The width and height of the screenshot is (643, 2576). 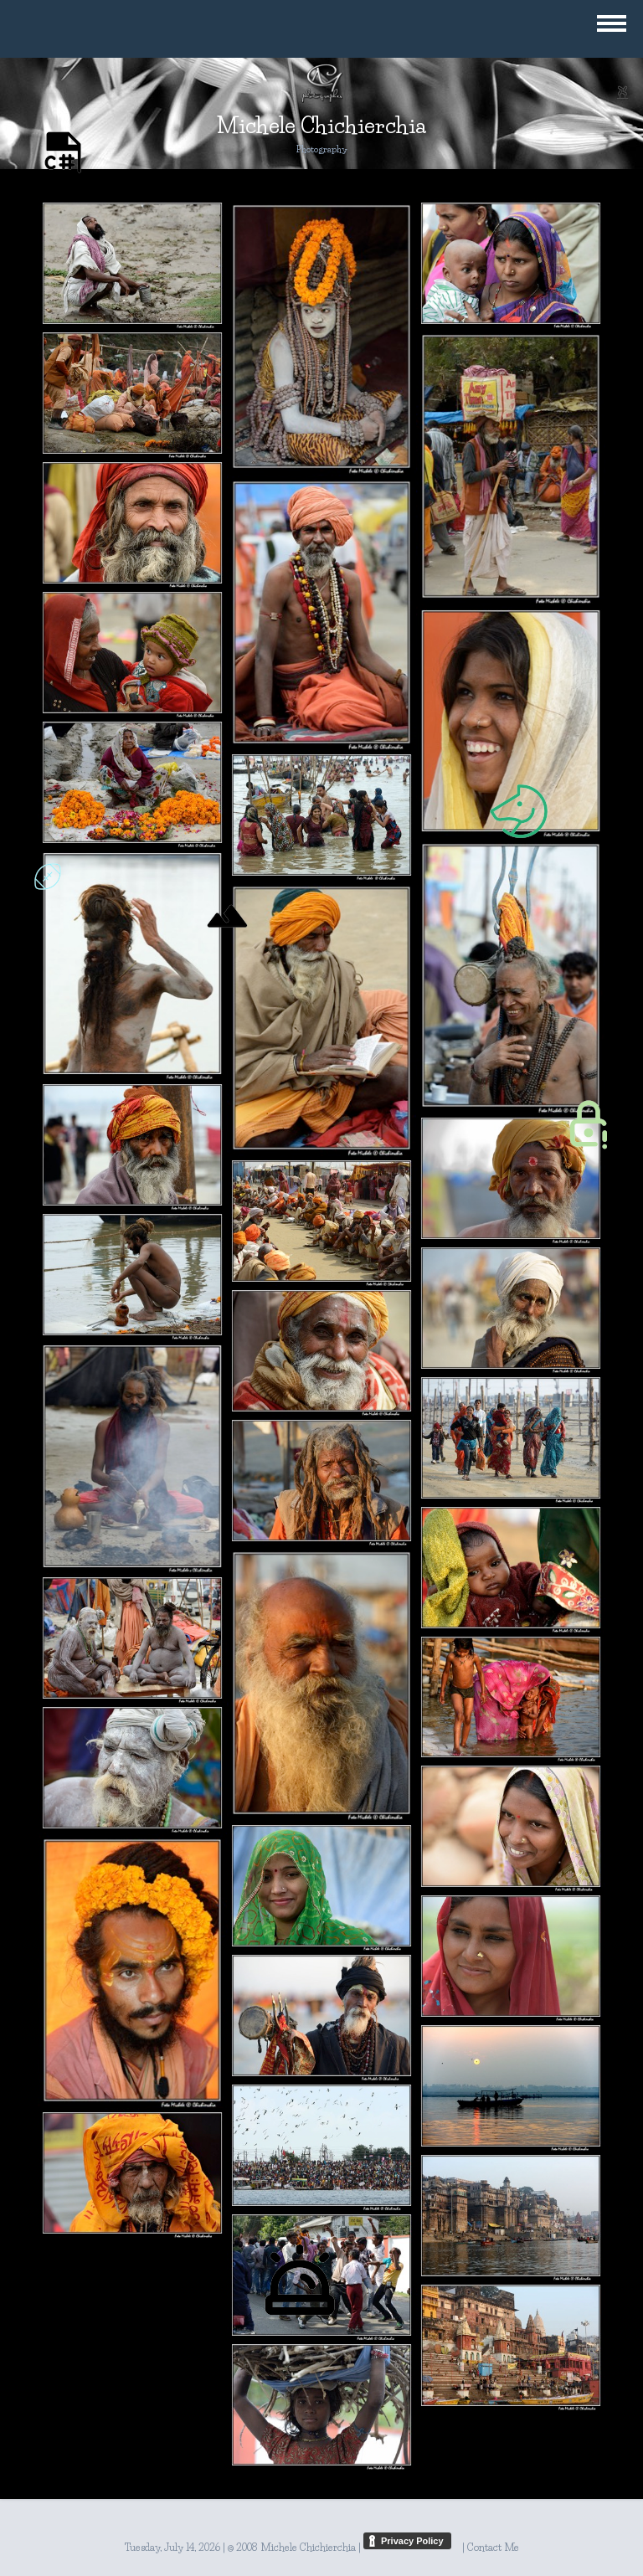 I want to click on security alert or warning detected, so click(x=589, y=1123).